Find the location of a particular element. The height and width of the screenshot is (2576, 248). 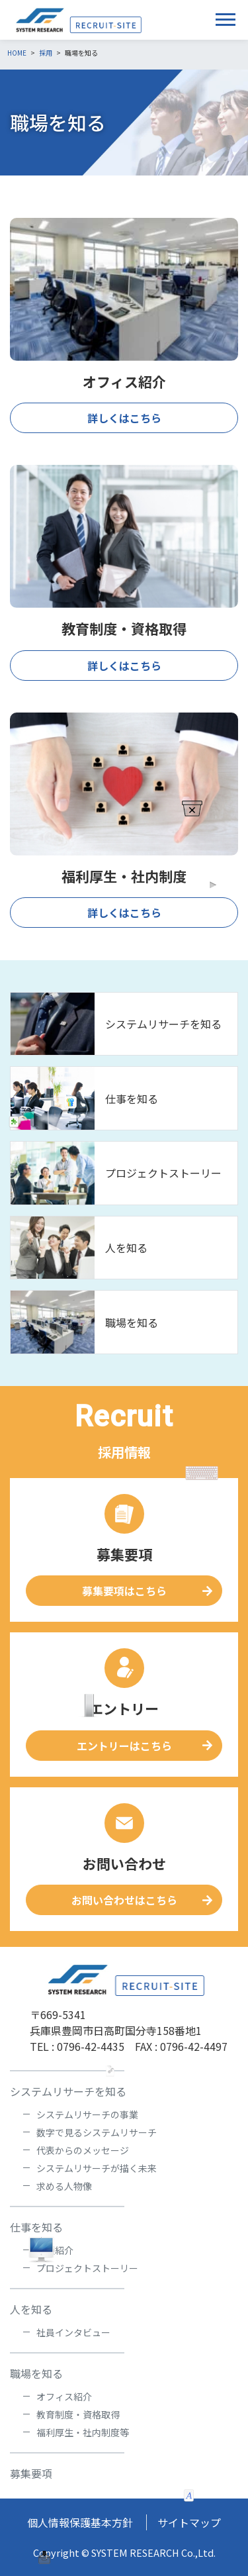

access junk mail folder is located at coordinates (192, 807).